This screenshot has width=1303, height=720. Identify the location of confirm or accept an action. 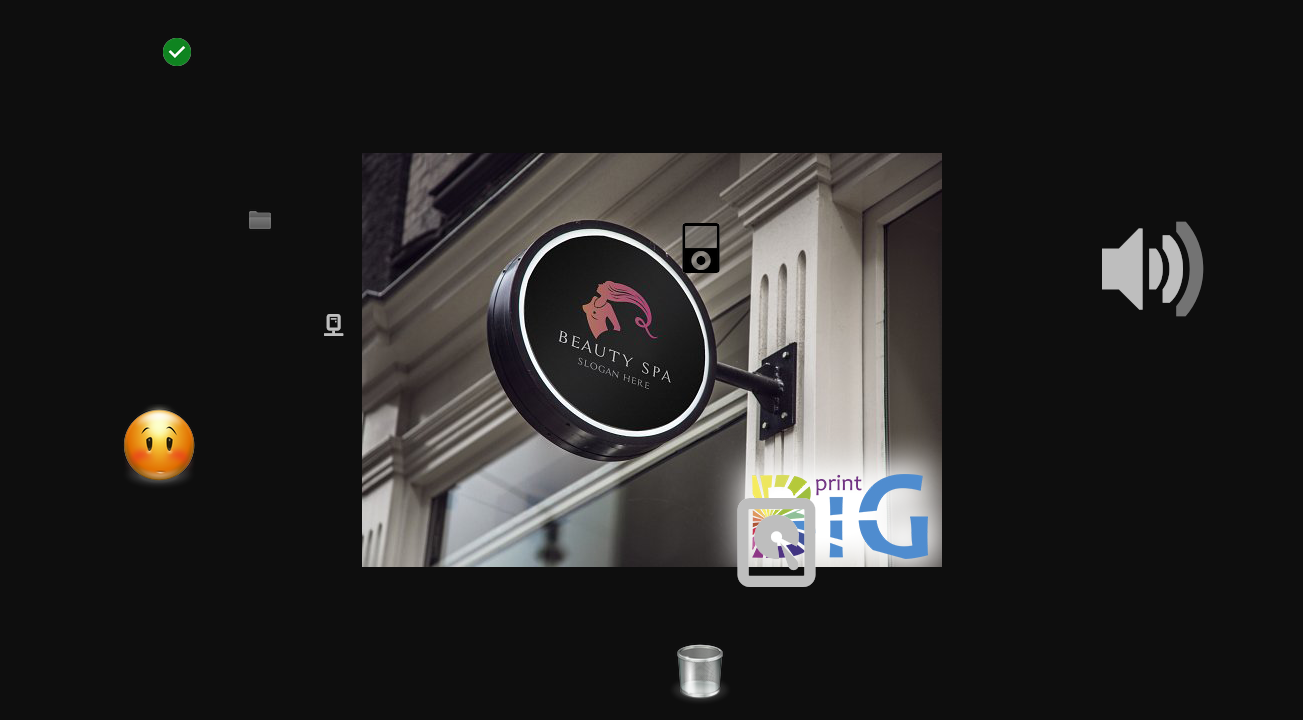
(177, 52).